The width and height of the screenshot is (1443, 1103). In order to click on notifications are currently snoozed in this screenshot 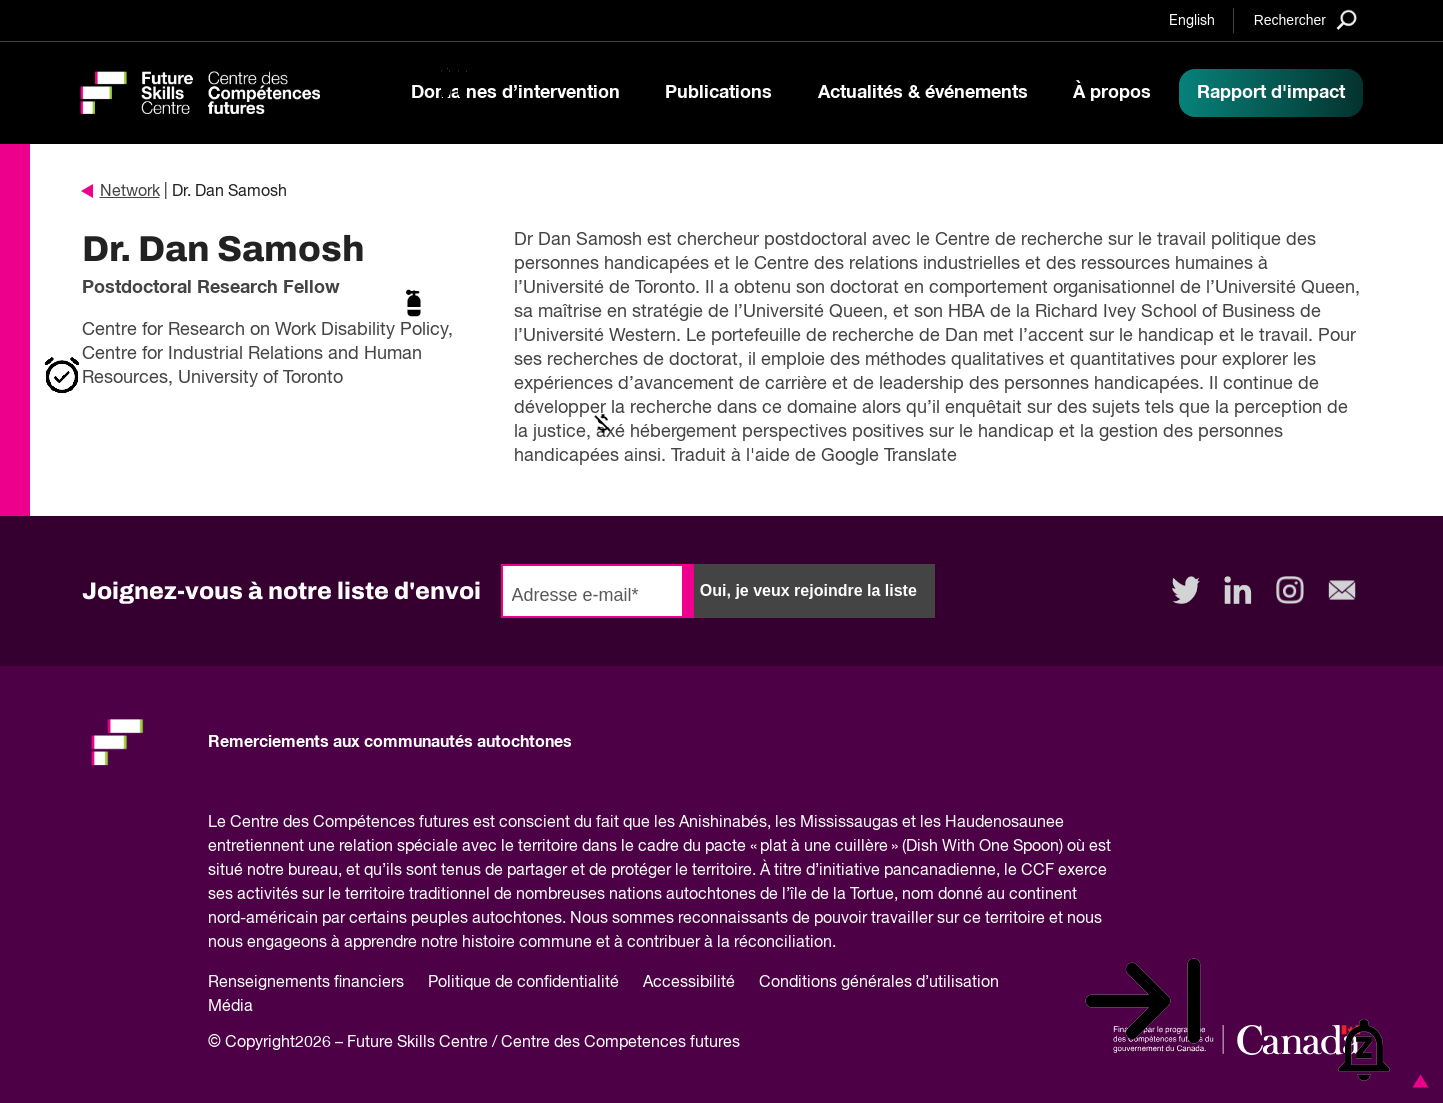, I will do `click(1364, 1049)`.